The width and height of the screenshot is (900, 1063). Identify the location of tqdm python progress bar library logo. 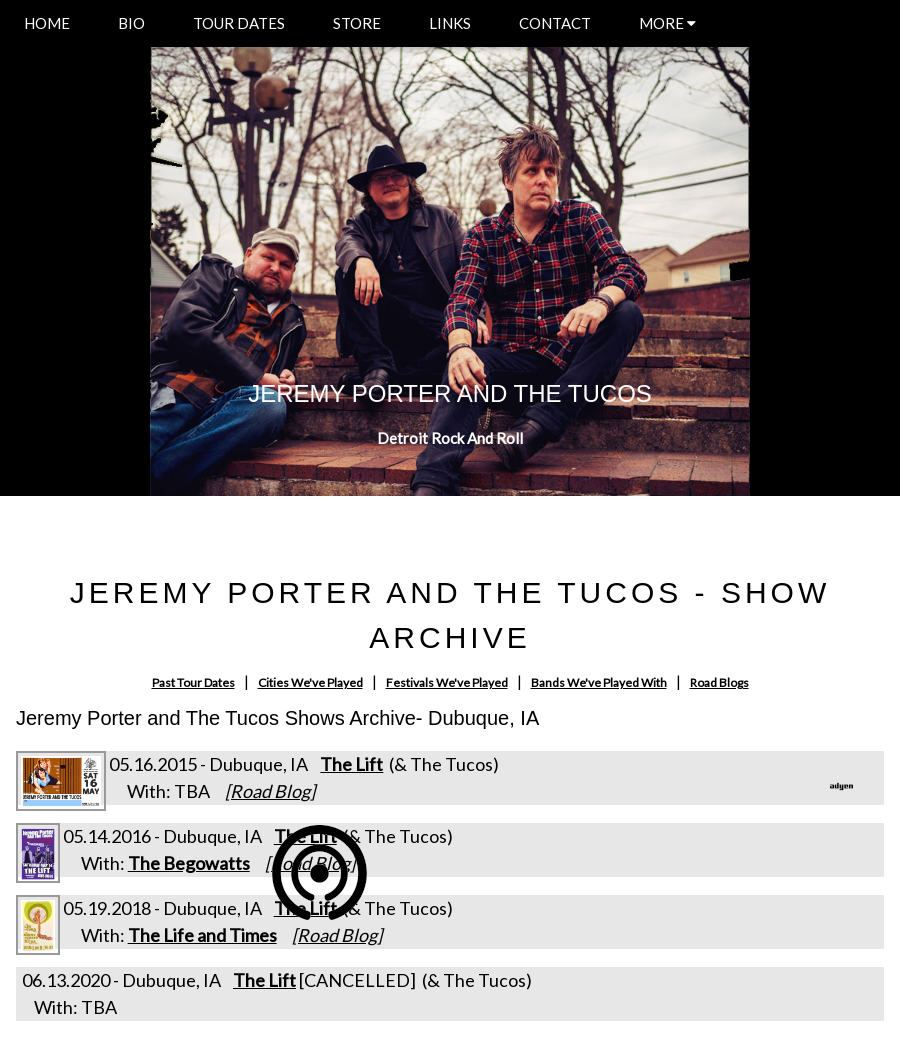
(319, 872).